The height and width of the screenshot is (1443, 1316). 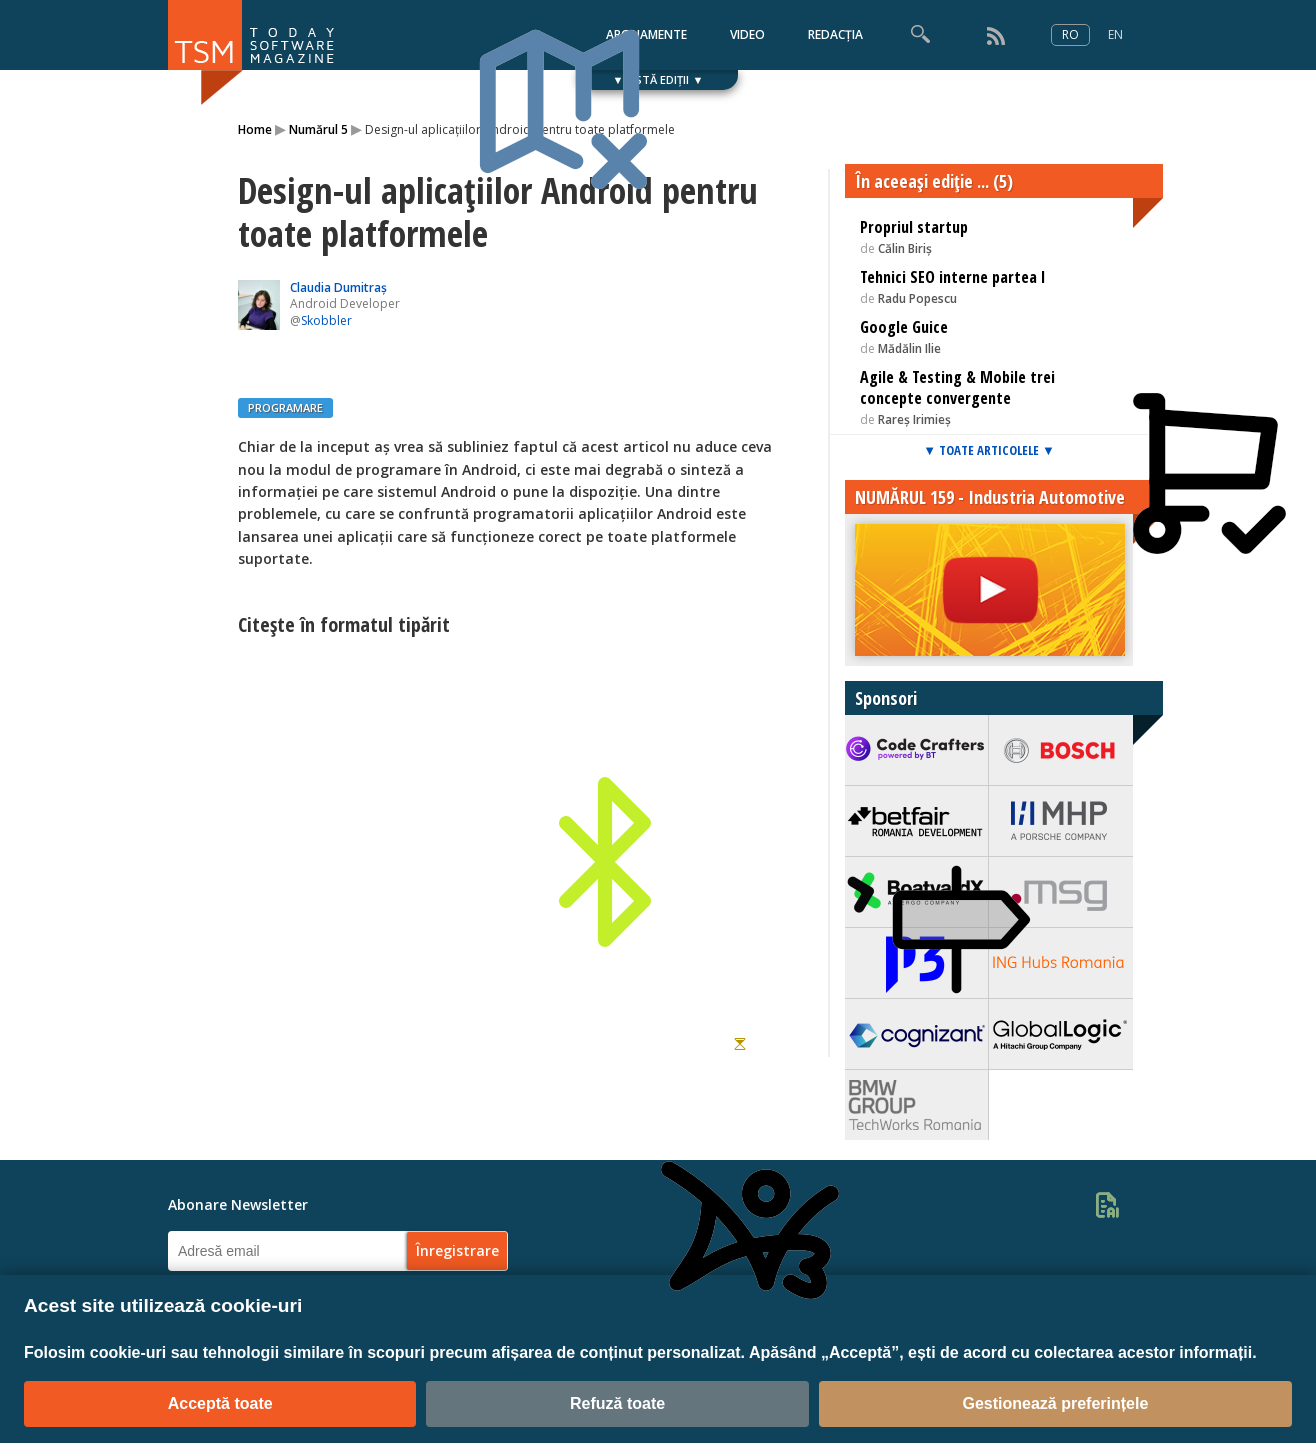 What do you see at coordinates (956, 929) in the screenshot?
I see `navigate to directions or wayfinding` at bounding box center [956, 929].